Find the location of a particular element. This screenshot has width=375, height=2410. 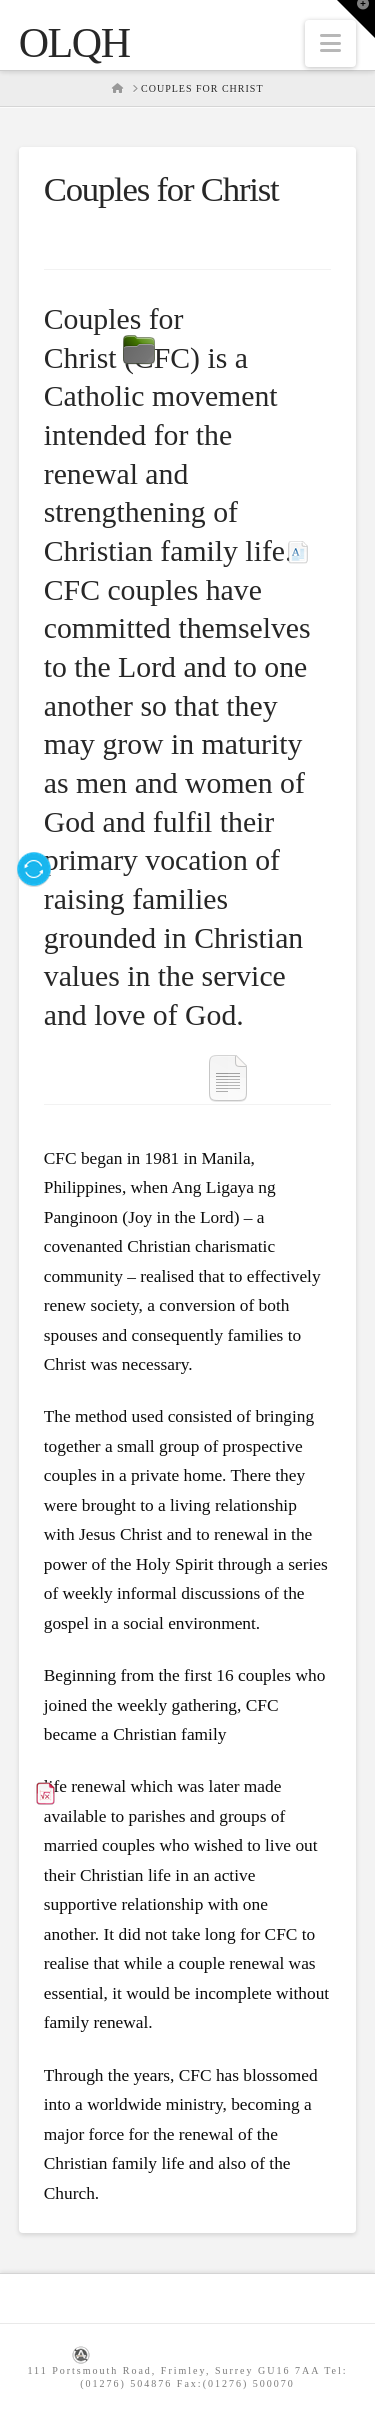

open a text document is located at coordinates (298, 552).